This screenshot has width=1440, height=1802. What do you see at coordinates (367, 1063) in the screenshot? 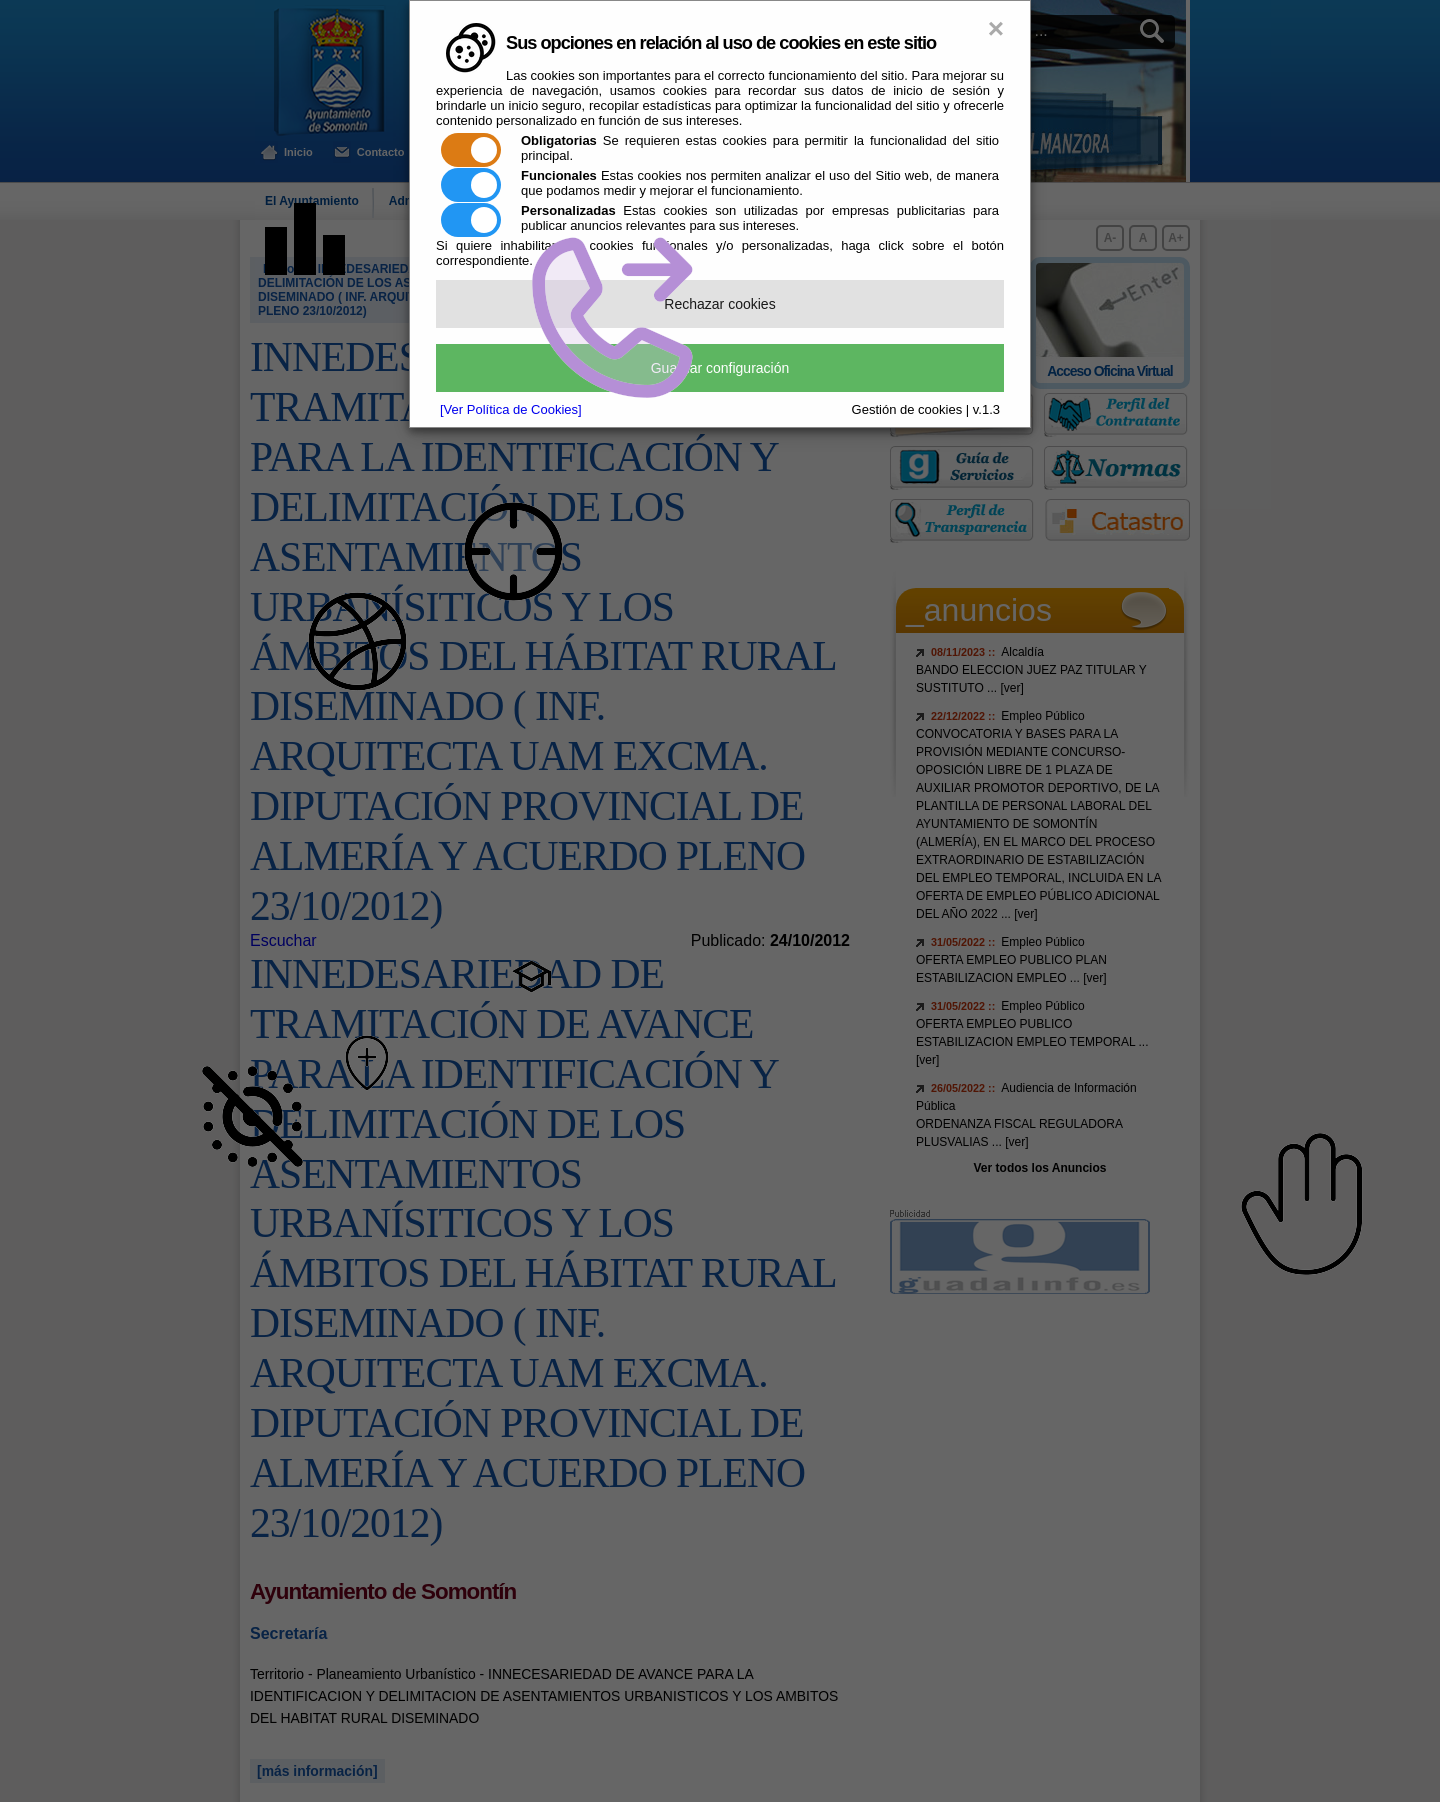
I see `add a new location pin` at bounding box center [367, 1063].